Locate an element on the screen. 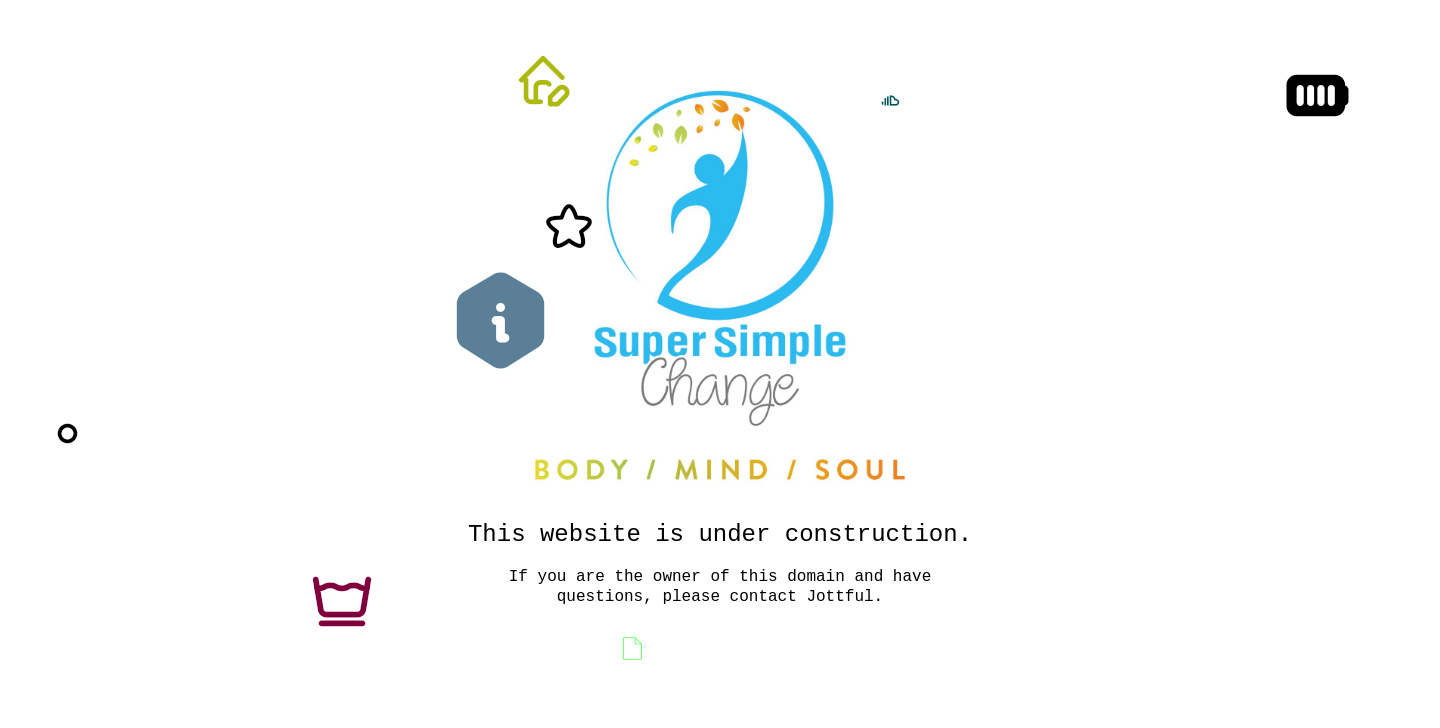 The image size is (1440, 728). indicates full or high battery level is located at coordinates (1317, 95).